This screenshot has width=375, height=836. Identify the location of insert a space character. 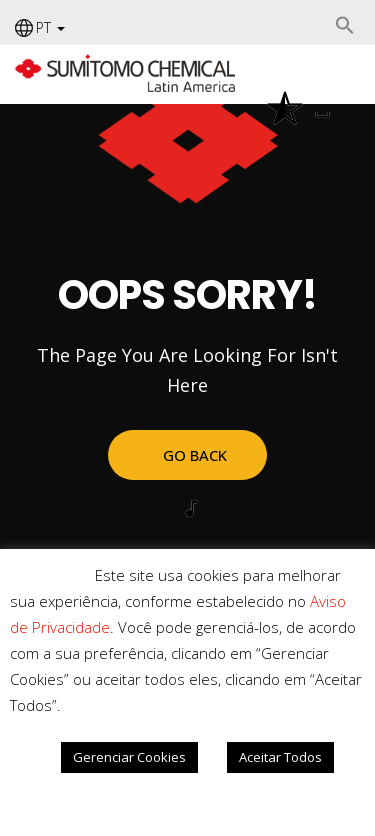
(322, 114).